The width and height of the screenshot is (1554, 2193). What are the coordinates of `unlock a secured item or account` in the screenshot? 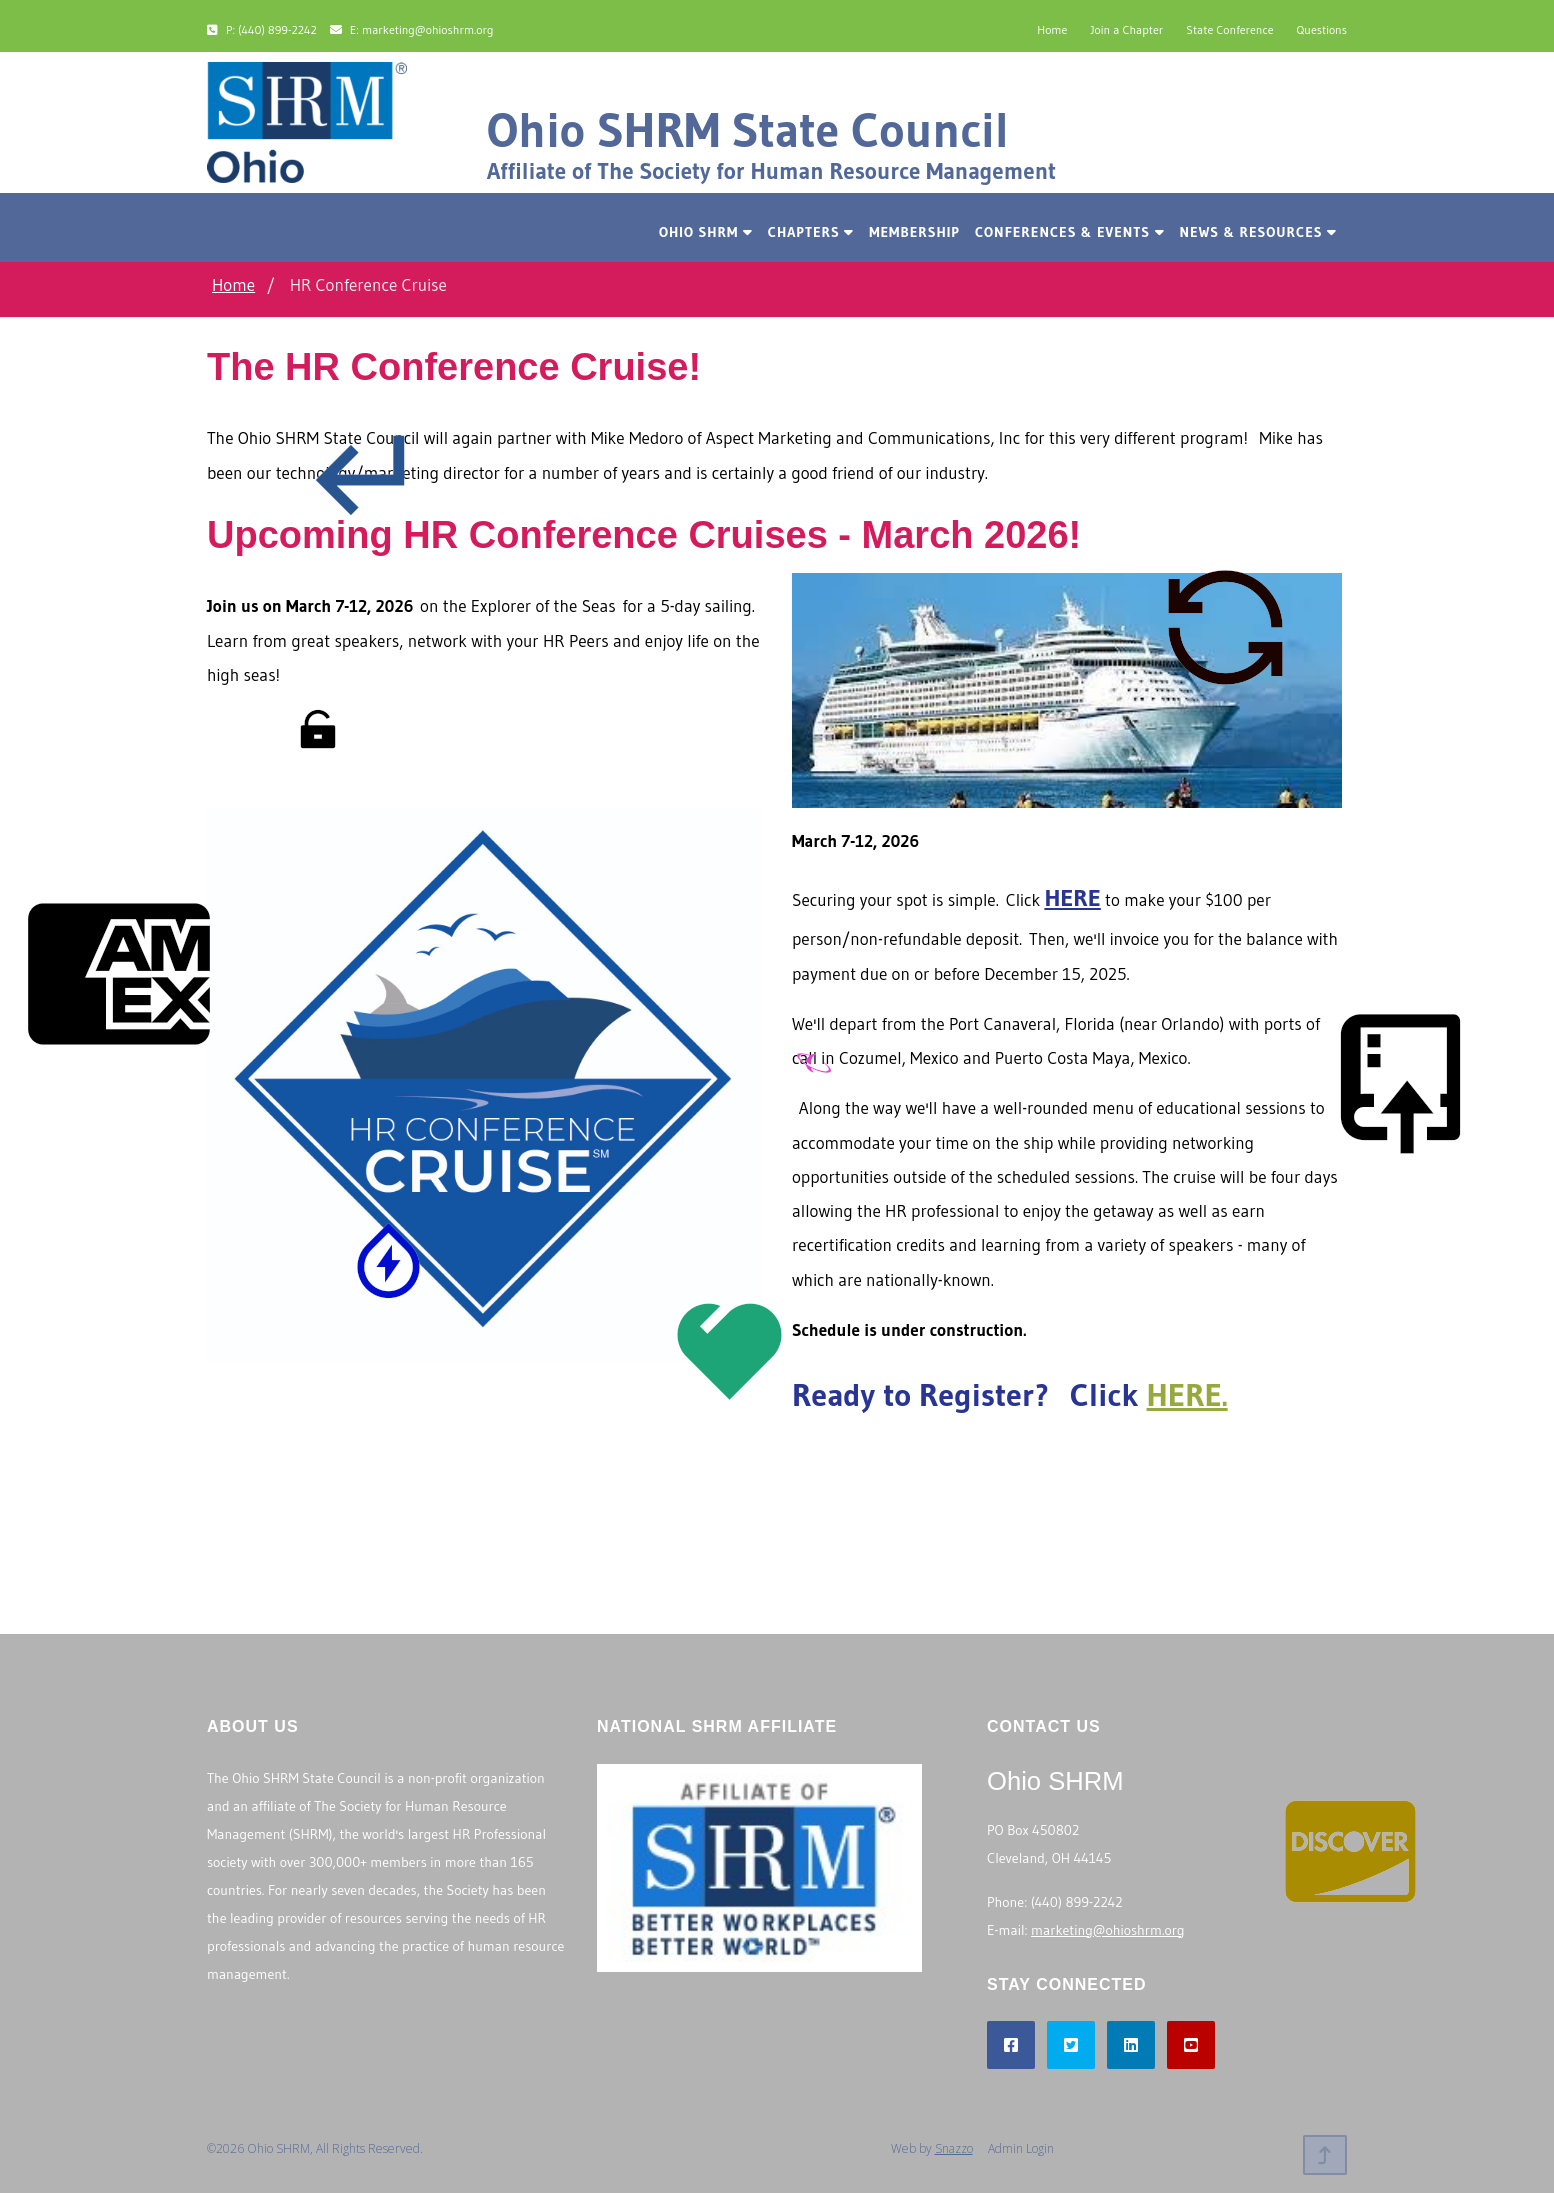 It's located at (318, 729).